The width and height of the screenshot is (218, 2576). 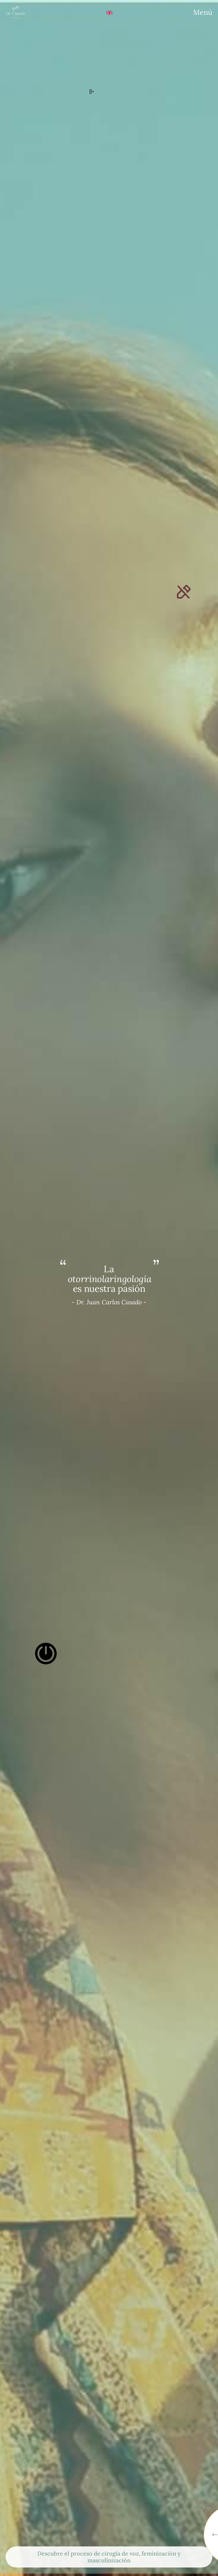 I want to click on turn device on or off, so click(x=46, y=1654).